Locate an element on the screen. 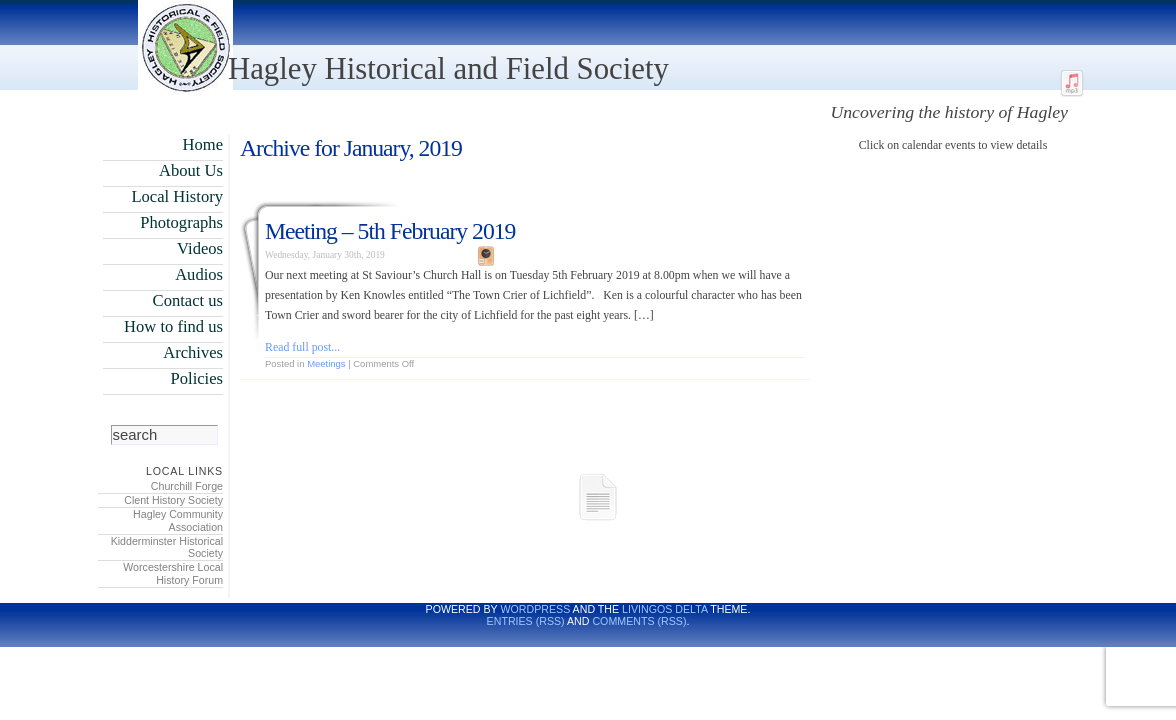 The image size is (1176, 720). package manager is processing or waiting is located at coordinates (486, 256).